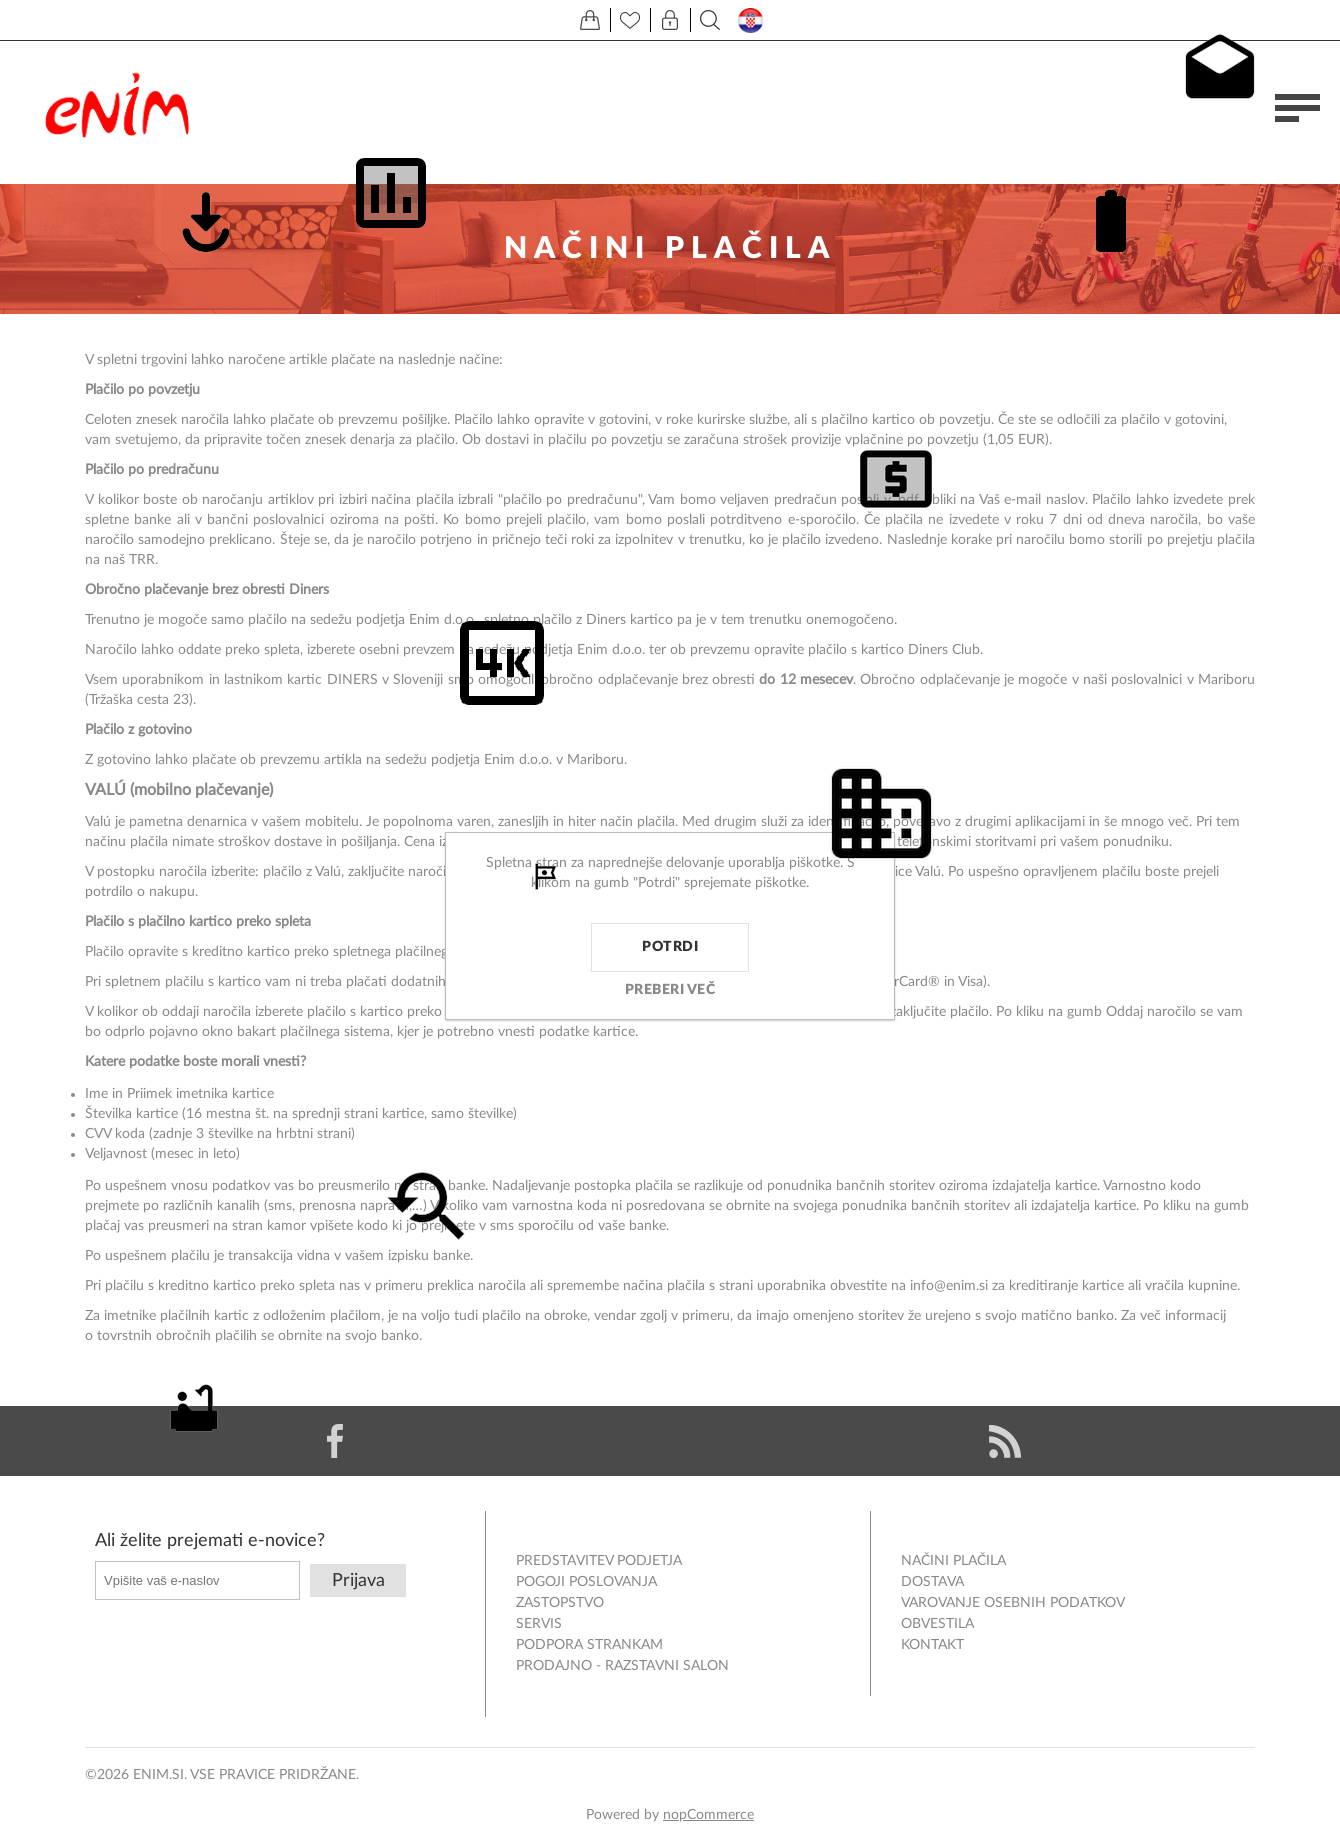 This screenshot has width=1340, height=1843. Describe the element at coordinates (896, 479) in the screenshot. I see `find nearby ATMs or cash machines` at that location.